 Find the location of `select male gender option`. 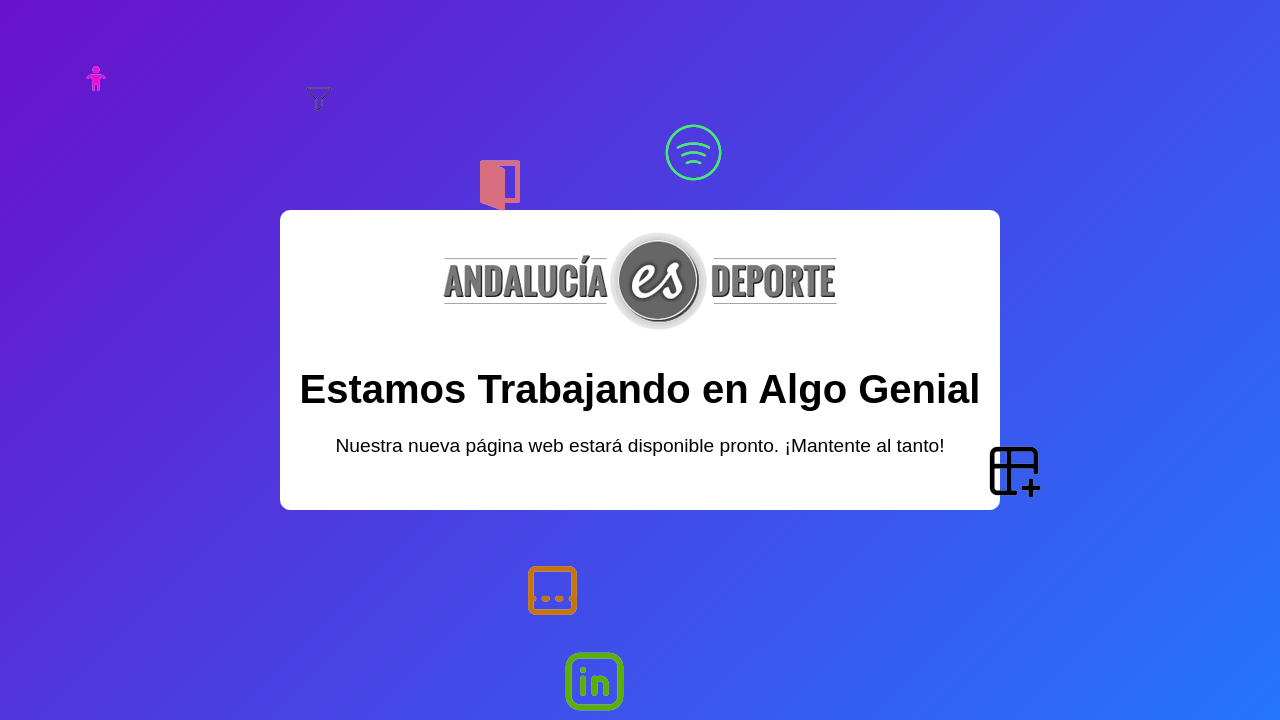

select male gender option is located at coordinates (96, 79).